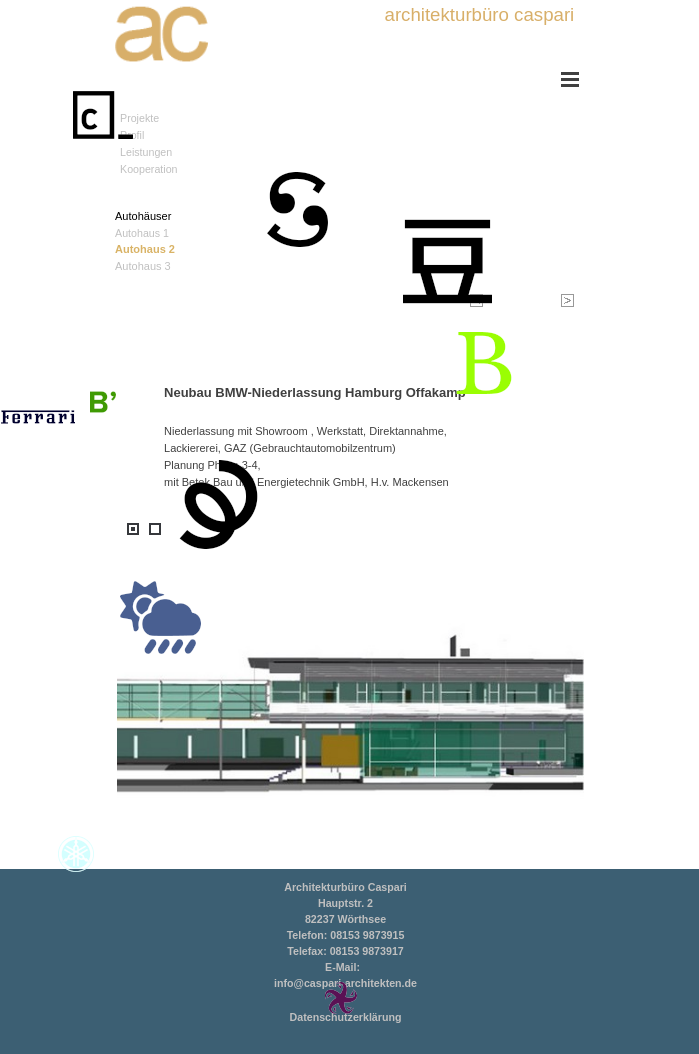 This screenshot has width=699, height=1054. Describe the element at coordinates (484, 363) in the screenshot. I see `bookalope logo - ebook conversion and publishing platform` at that location.